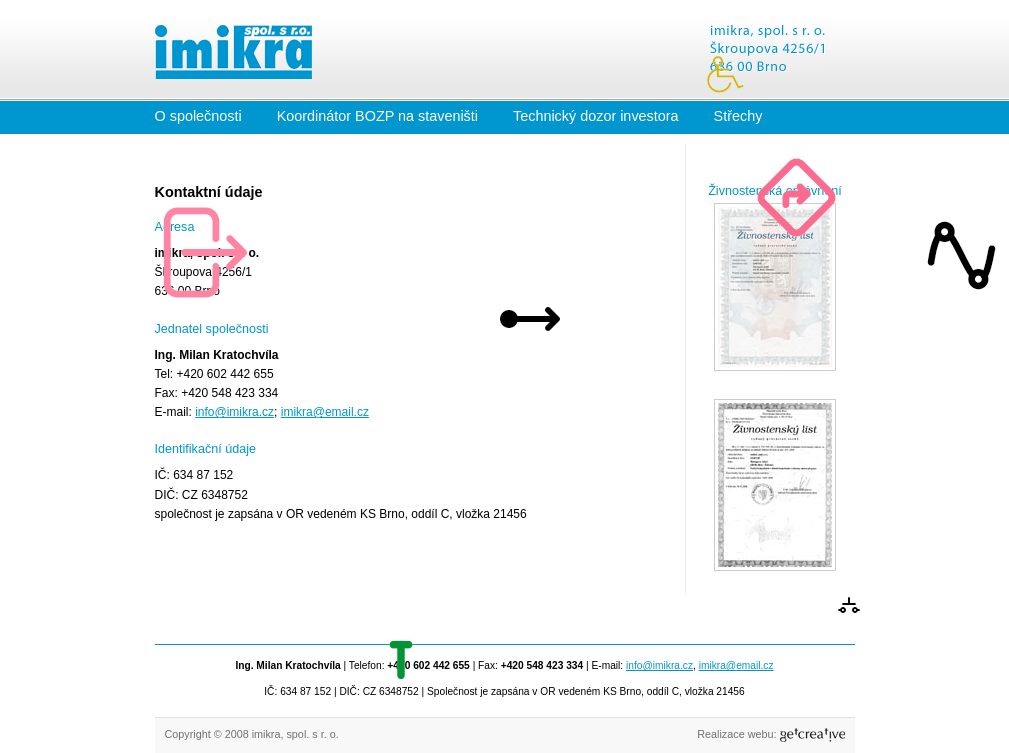 The image size is (1009, 753). Describe the element at coordinates (198, 252) in the screenshot. I see `log out of your account` at that location.